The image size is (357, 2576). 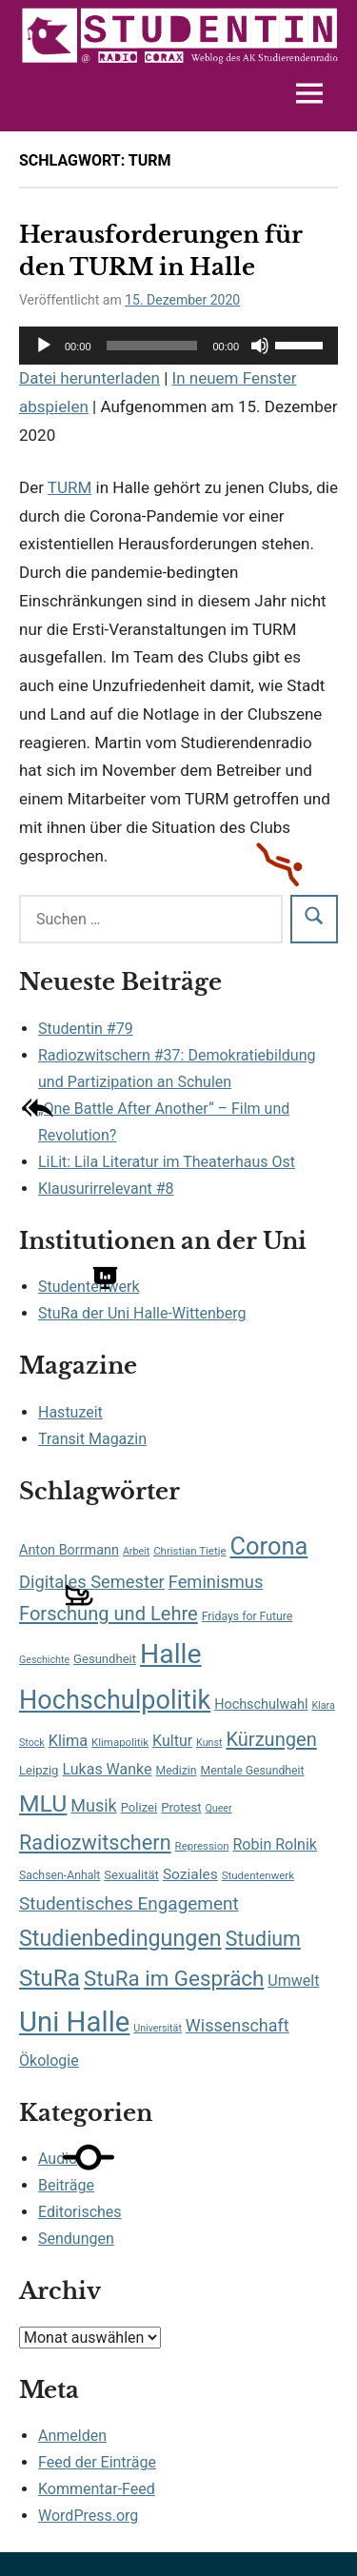 I want to click on seasonal holiday theme or decoration, so click(x=78, y=1595).